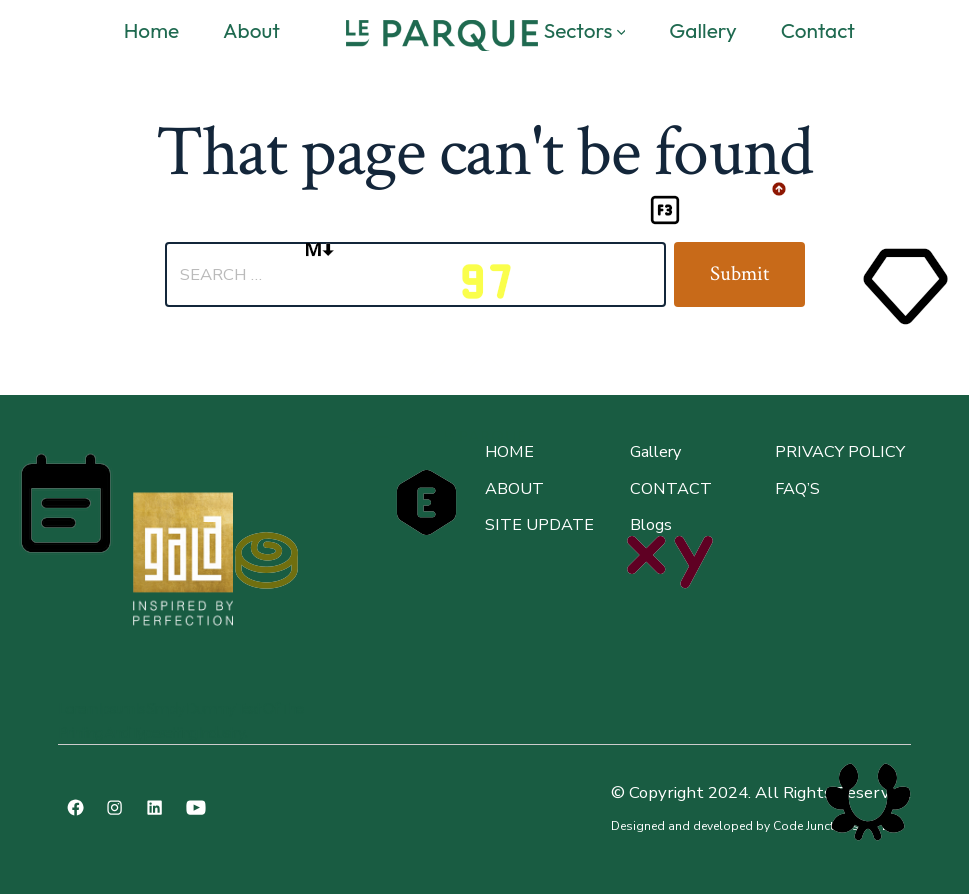 The height and width of the screenshot is (894, 969). I want to click on format text using markdown, so click(320, 249).